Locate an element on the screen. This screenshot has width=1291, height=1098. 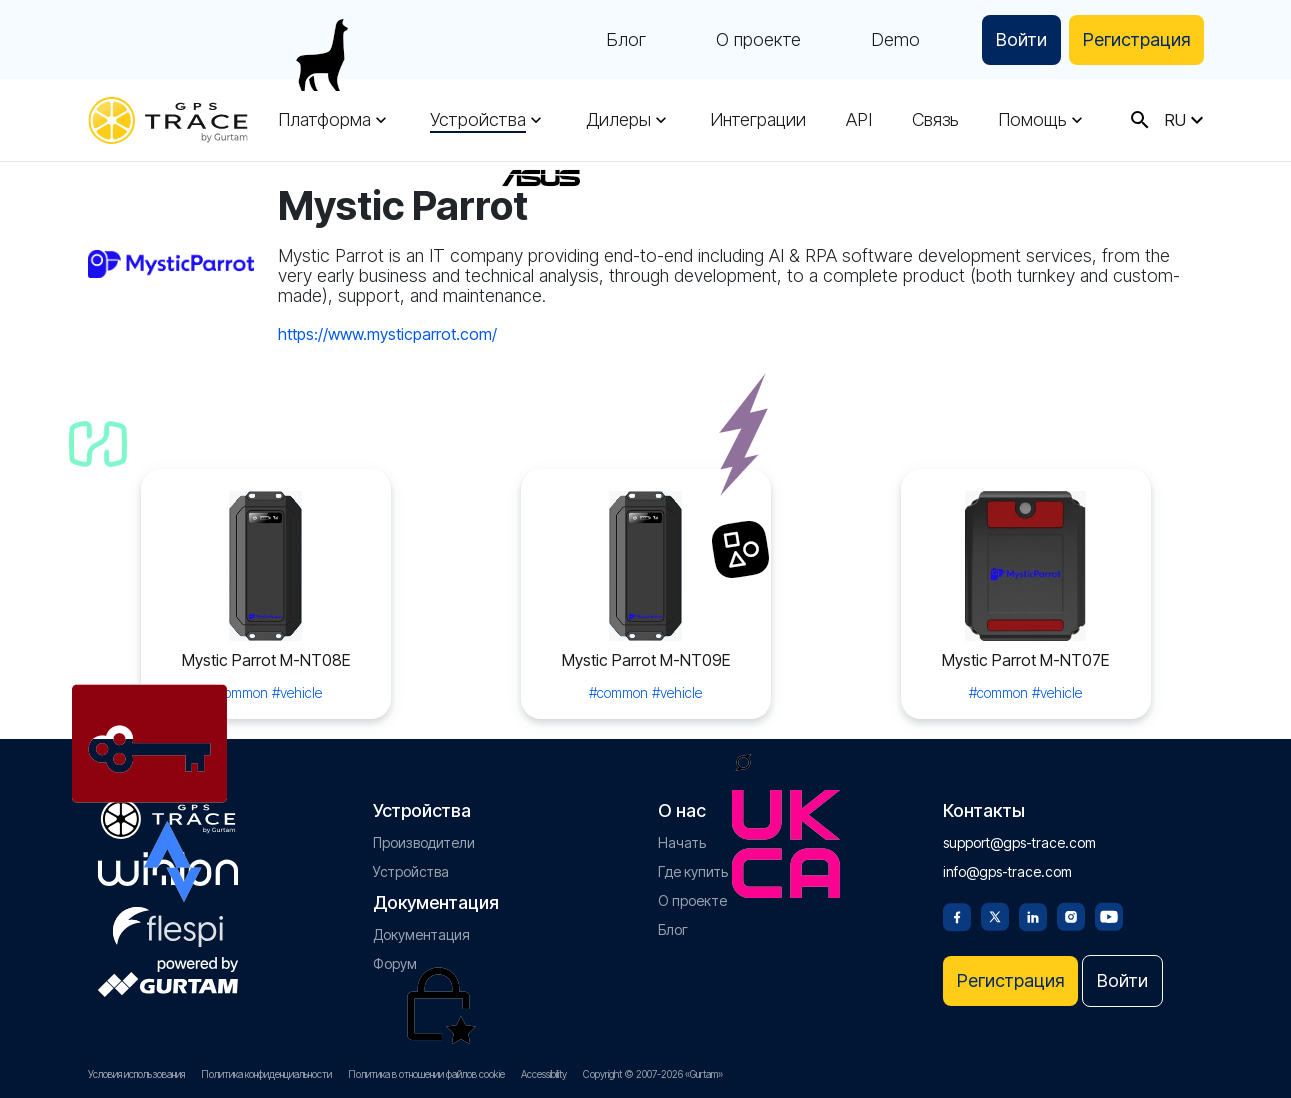
UKCA (UK Conformity Assessed) certification mark is located at coordinates (786, 844).